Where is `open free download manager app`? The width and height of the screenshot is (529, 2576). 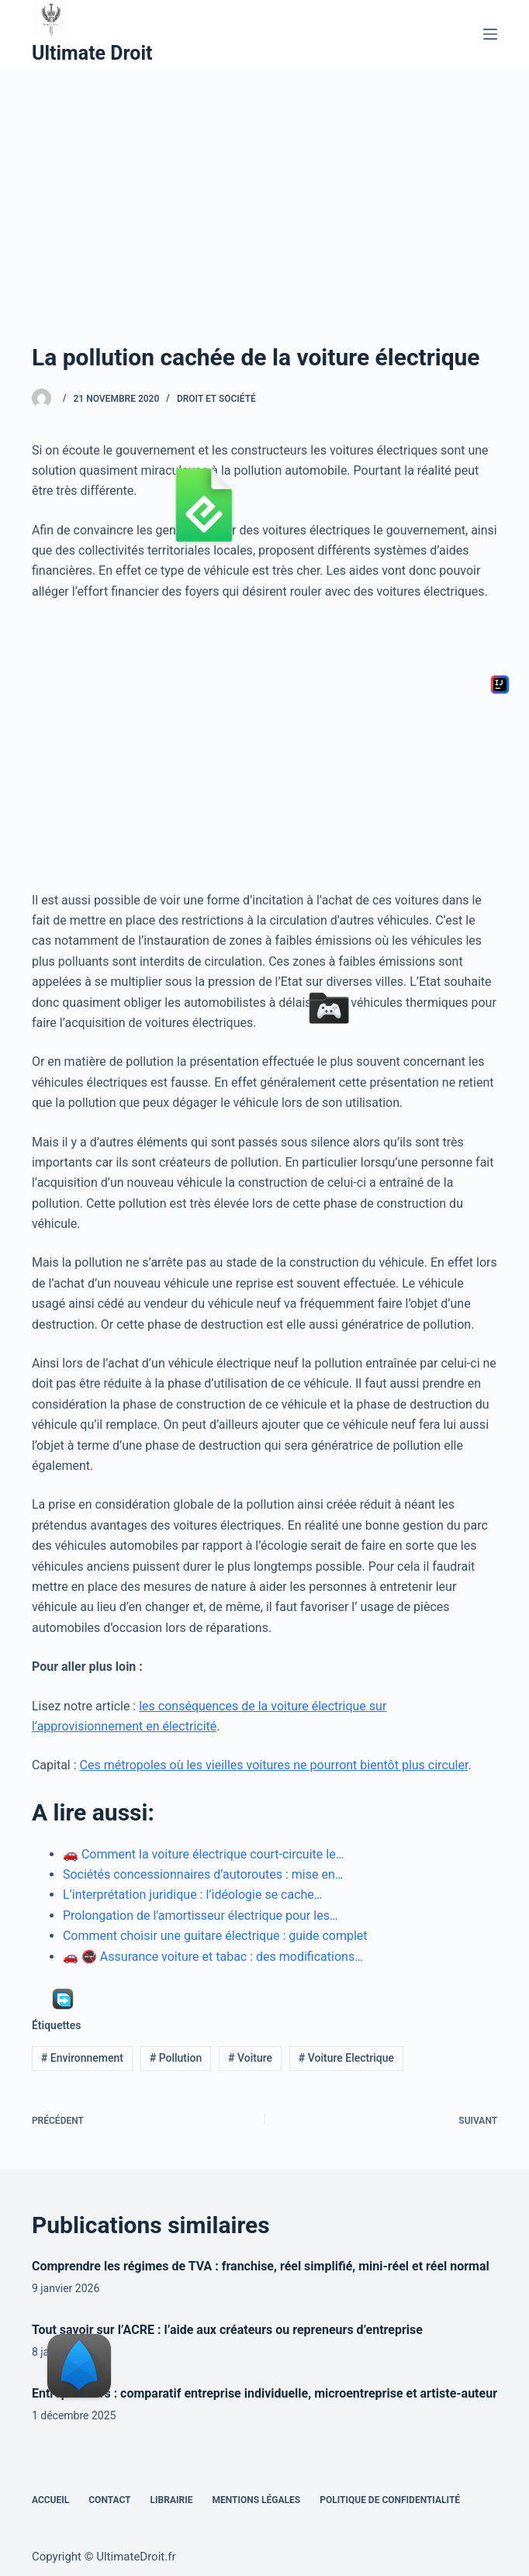 open free download manager app is located at coordinates (63, 1999).